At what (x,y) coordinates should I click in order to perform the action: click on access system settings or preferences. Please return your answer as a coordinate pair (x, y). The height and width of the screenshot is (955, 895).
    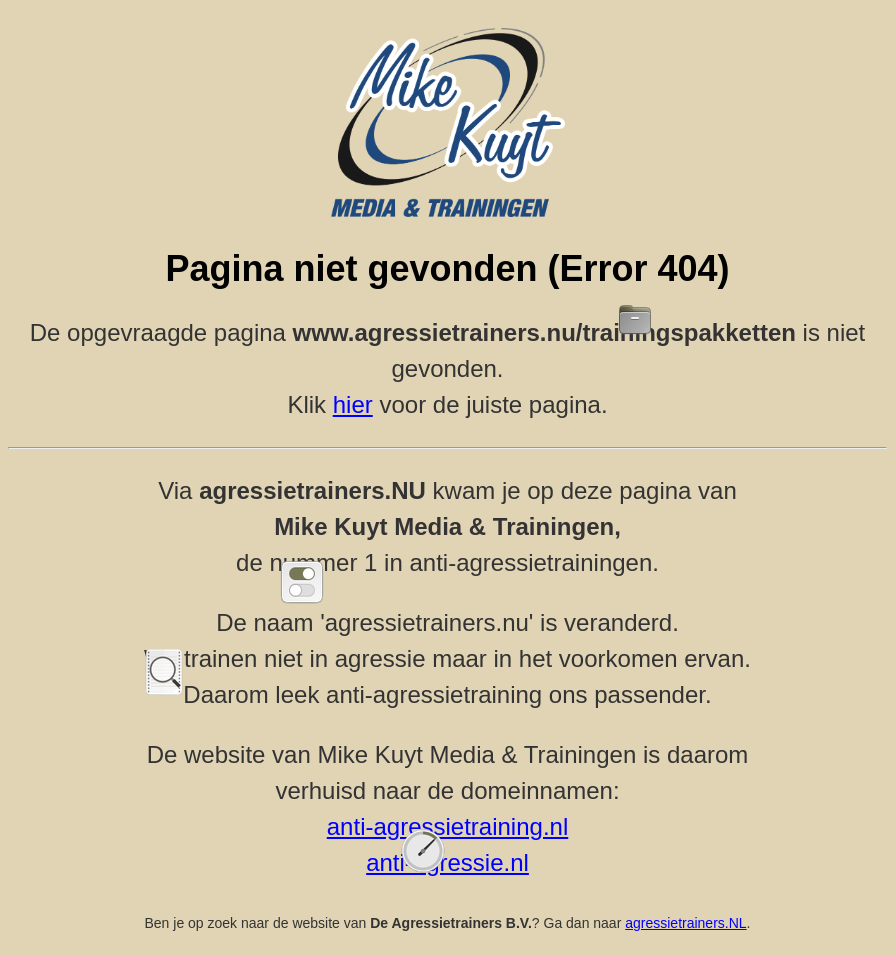
    Looking at the image, I should click on (302, 582).